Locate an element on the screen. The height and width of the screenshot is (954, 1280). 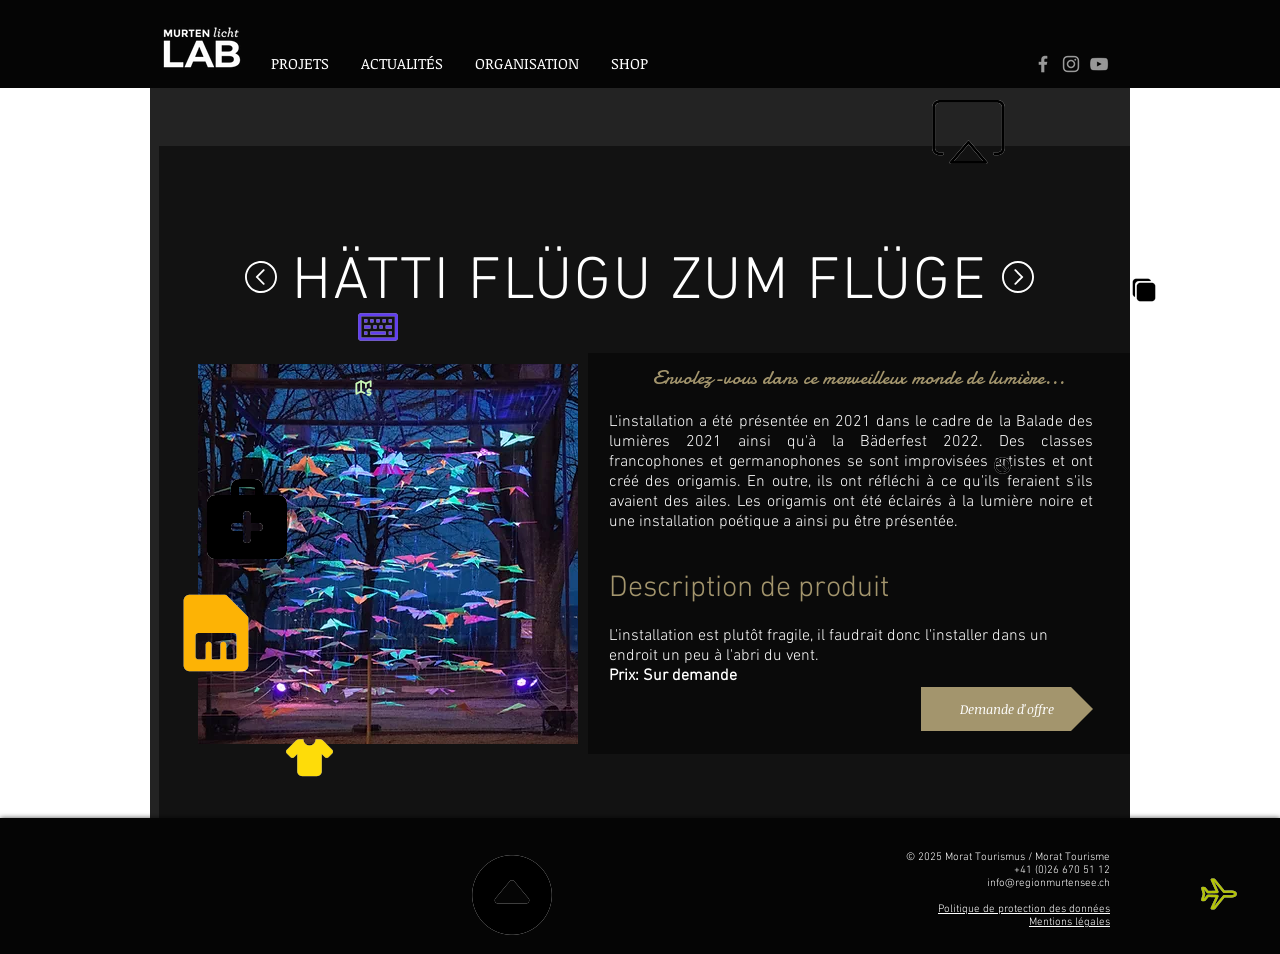
manage sim card settings is located at coordinates (216, 633).